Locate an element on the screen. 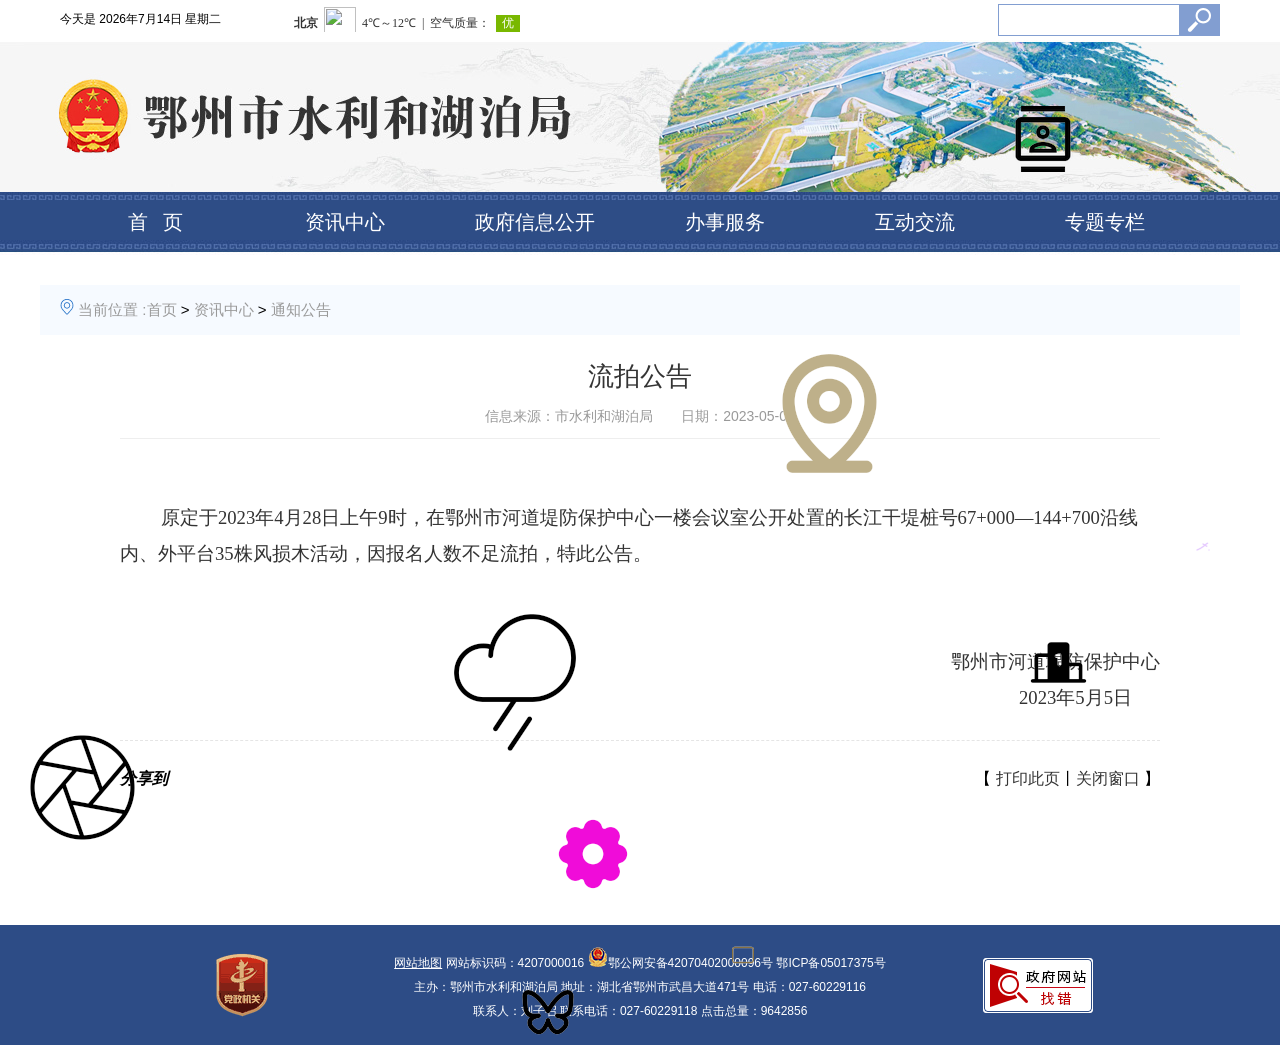 The height and width of the screenshot is (1045, 1280). switch to landscape tablet view is located at coordinates (743, 955).